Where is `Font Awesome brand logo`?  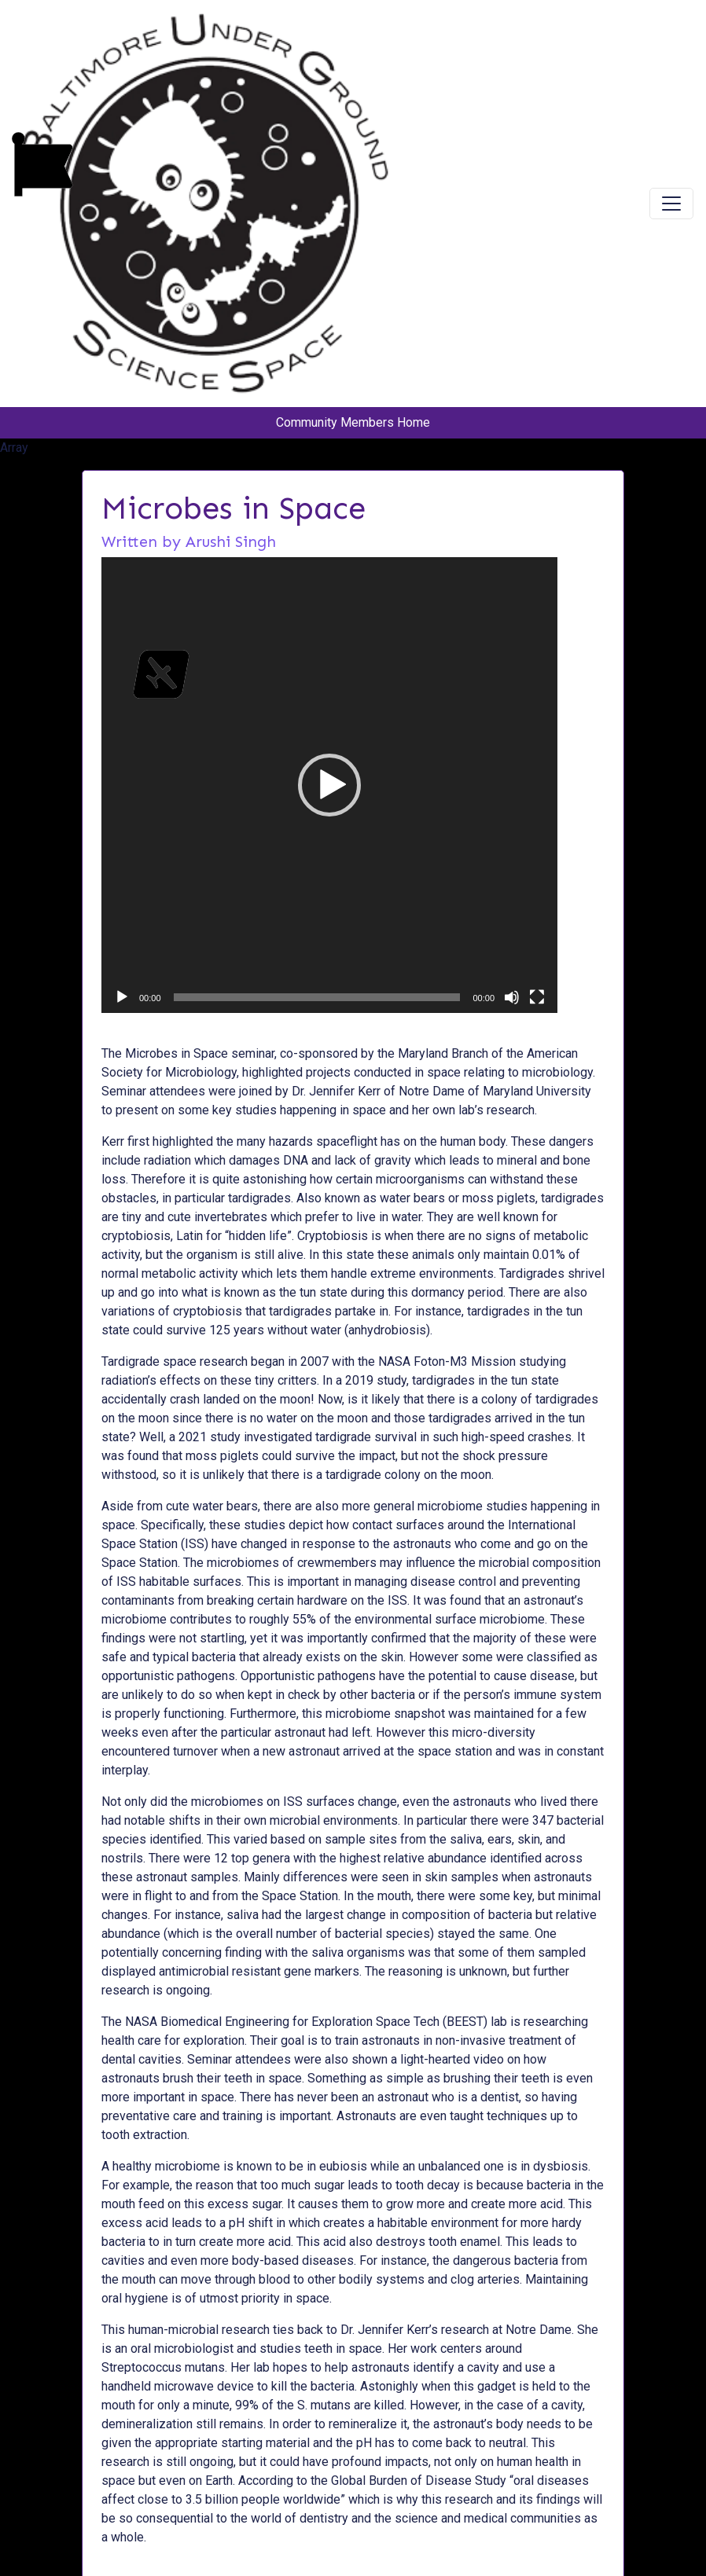
Font Awesome brand logo is located at coordinates (42, 164).